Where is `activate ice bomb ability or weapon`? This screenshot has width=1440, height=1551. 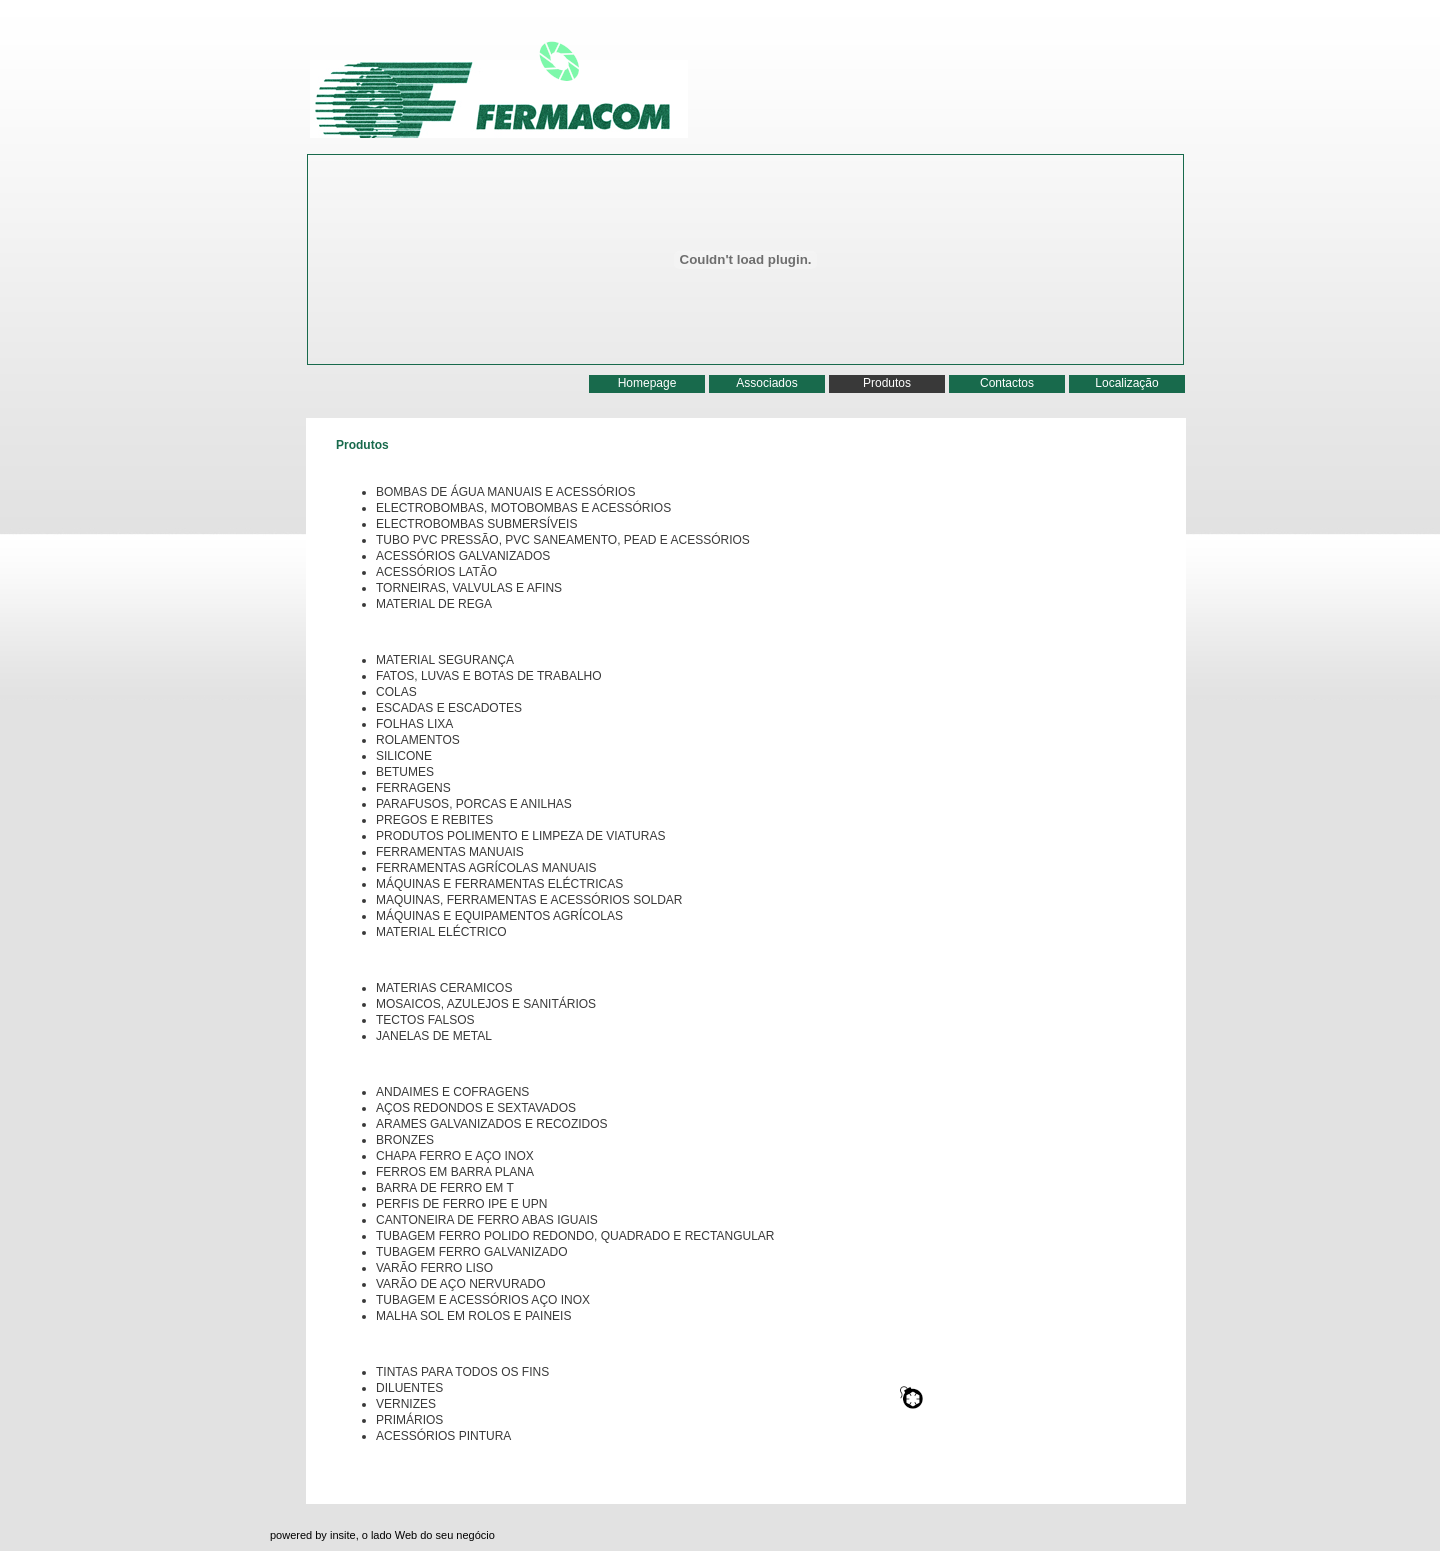
activate ice bomb ability or weapon is located at coordinates (911, 1397).